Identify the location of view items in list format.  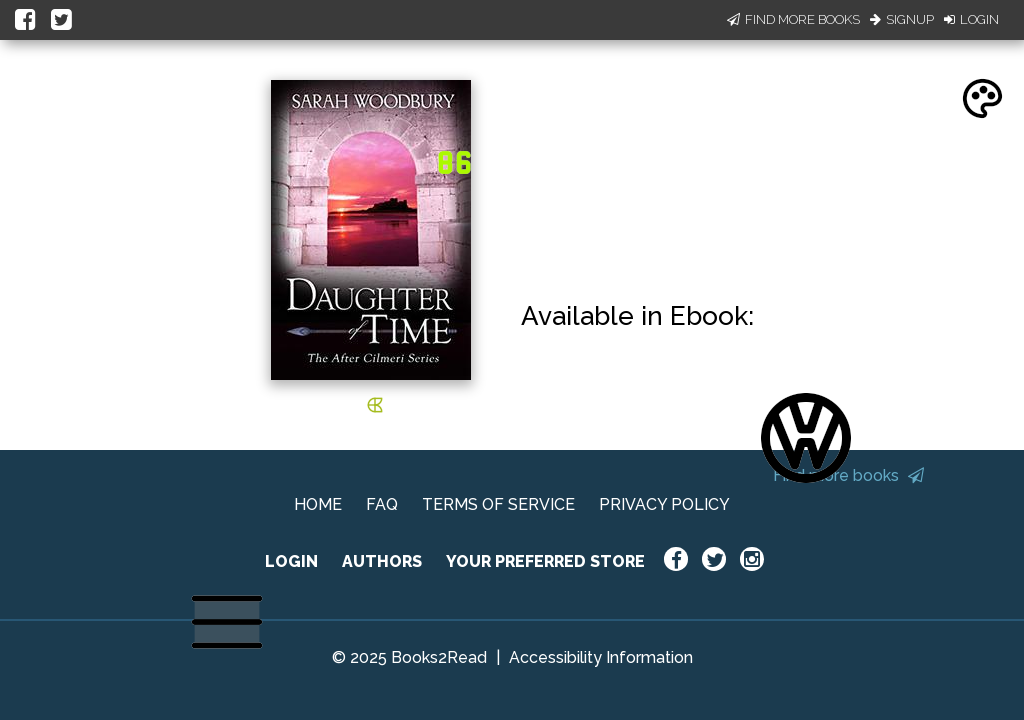
(227, 622).